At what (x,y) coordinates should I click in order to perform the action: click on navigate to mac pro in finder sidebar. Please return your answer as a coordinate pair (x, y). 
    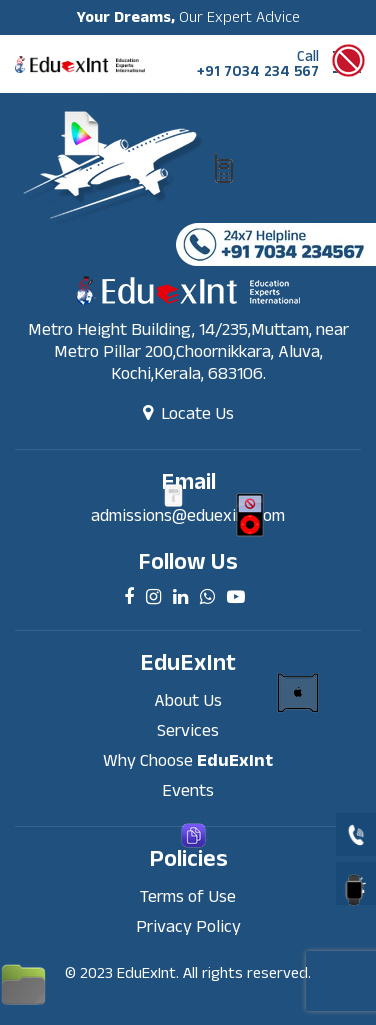
    Looking at the image, I should click on (298, 692).